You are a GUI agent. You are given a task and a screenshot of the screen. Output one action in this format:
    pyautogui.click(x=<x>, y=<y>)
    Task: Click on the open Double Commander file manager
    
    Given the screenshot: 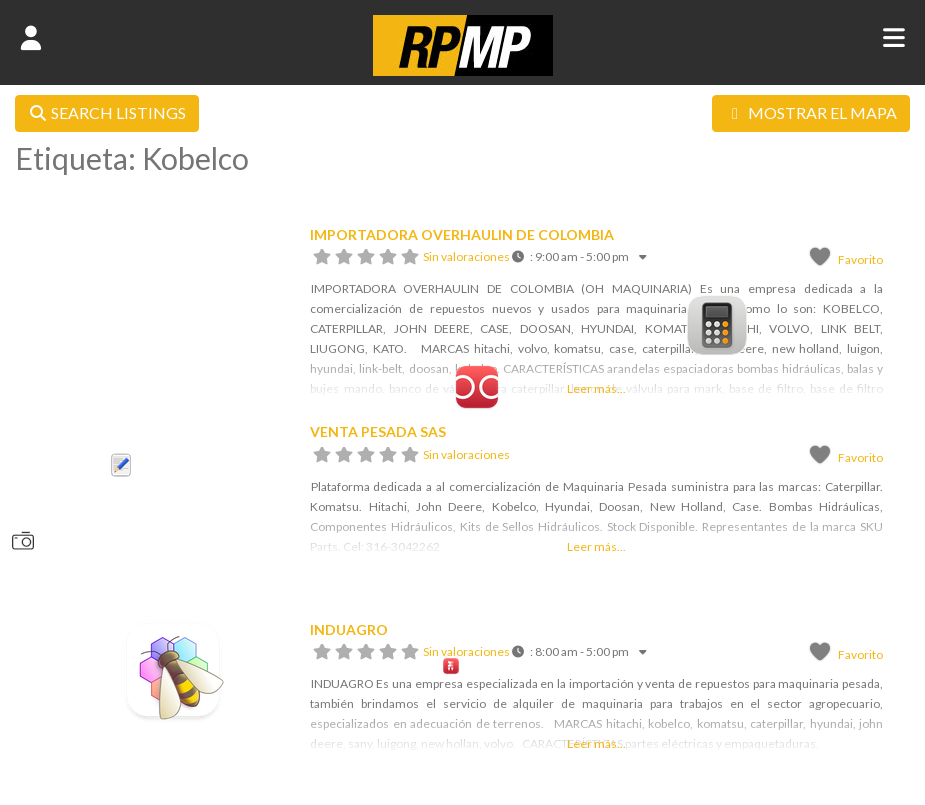 What is the action you would take?
    pyautogui.click(x=477, y=387)
    